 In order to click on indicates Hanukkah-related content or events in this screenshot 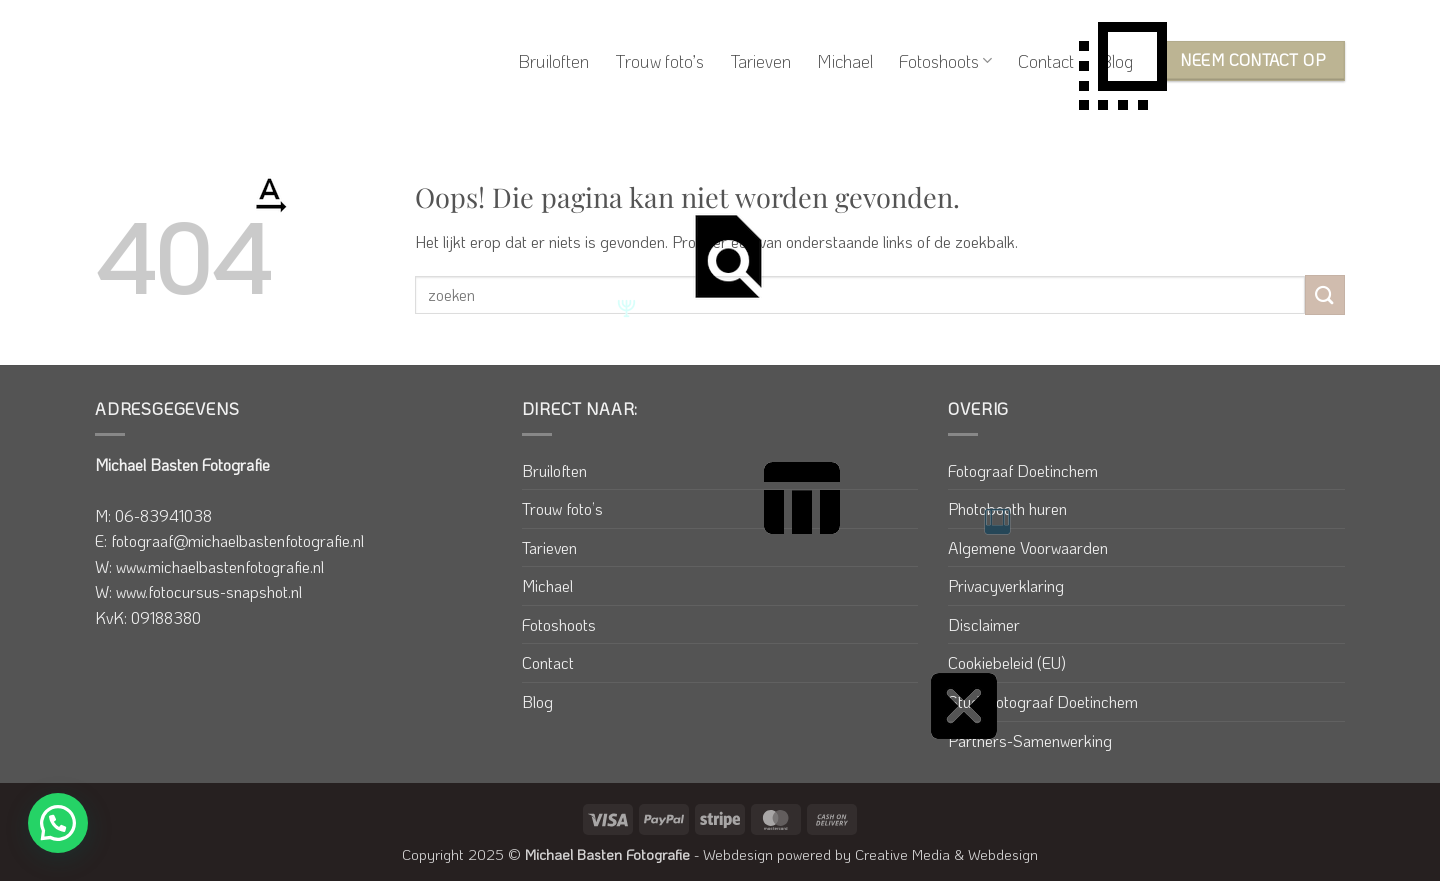, I will do `click(626, 308)`.